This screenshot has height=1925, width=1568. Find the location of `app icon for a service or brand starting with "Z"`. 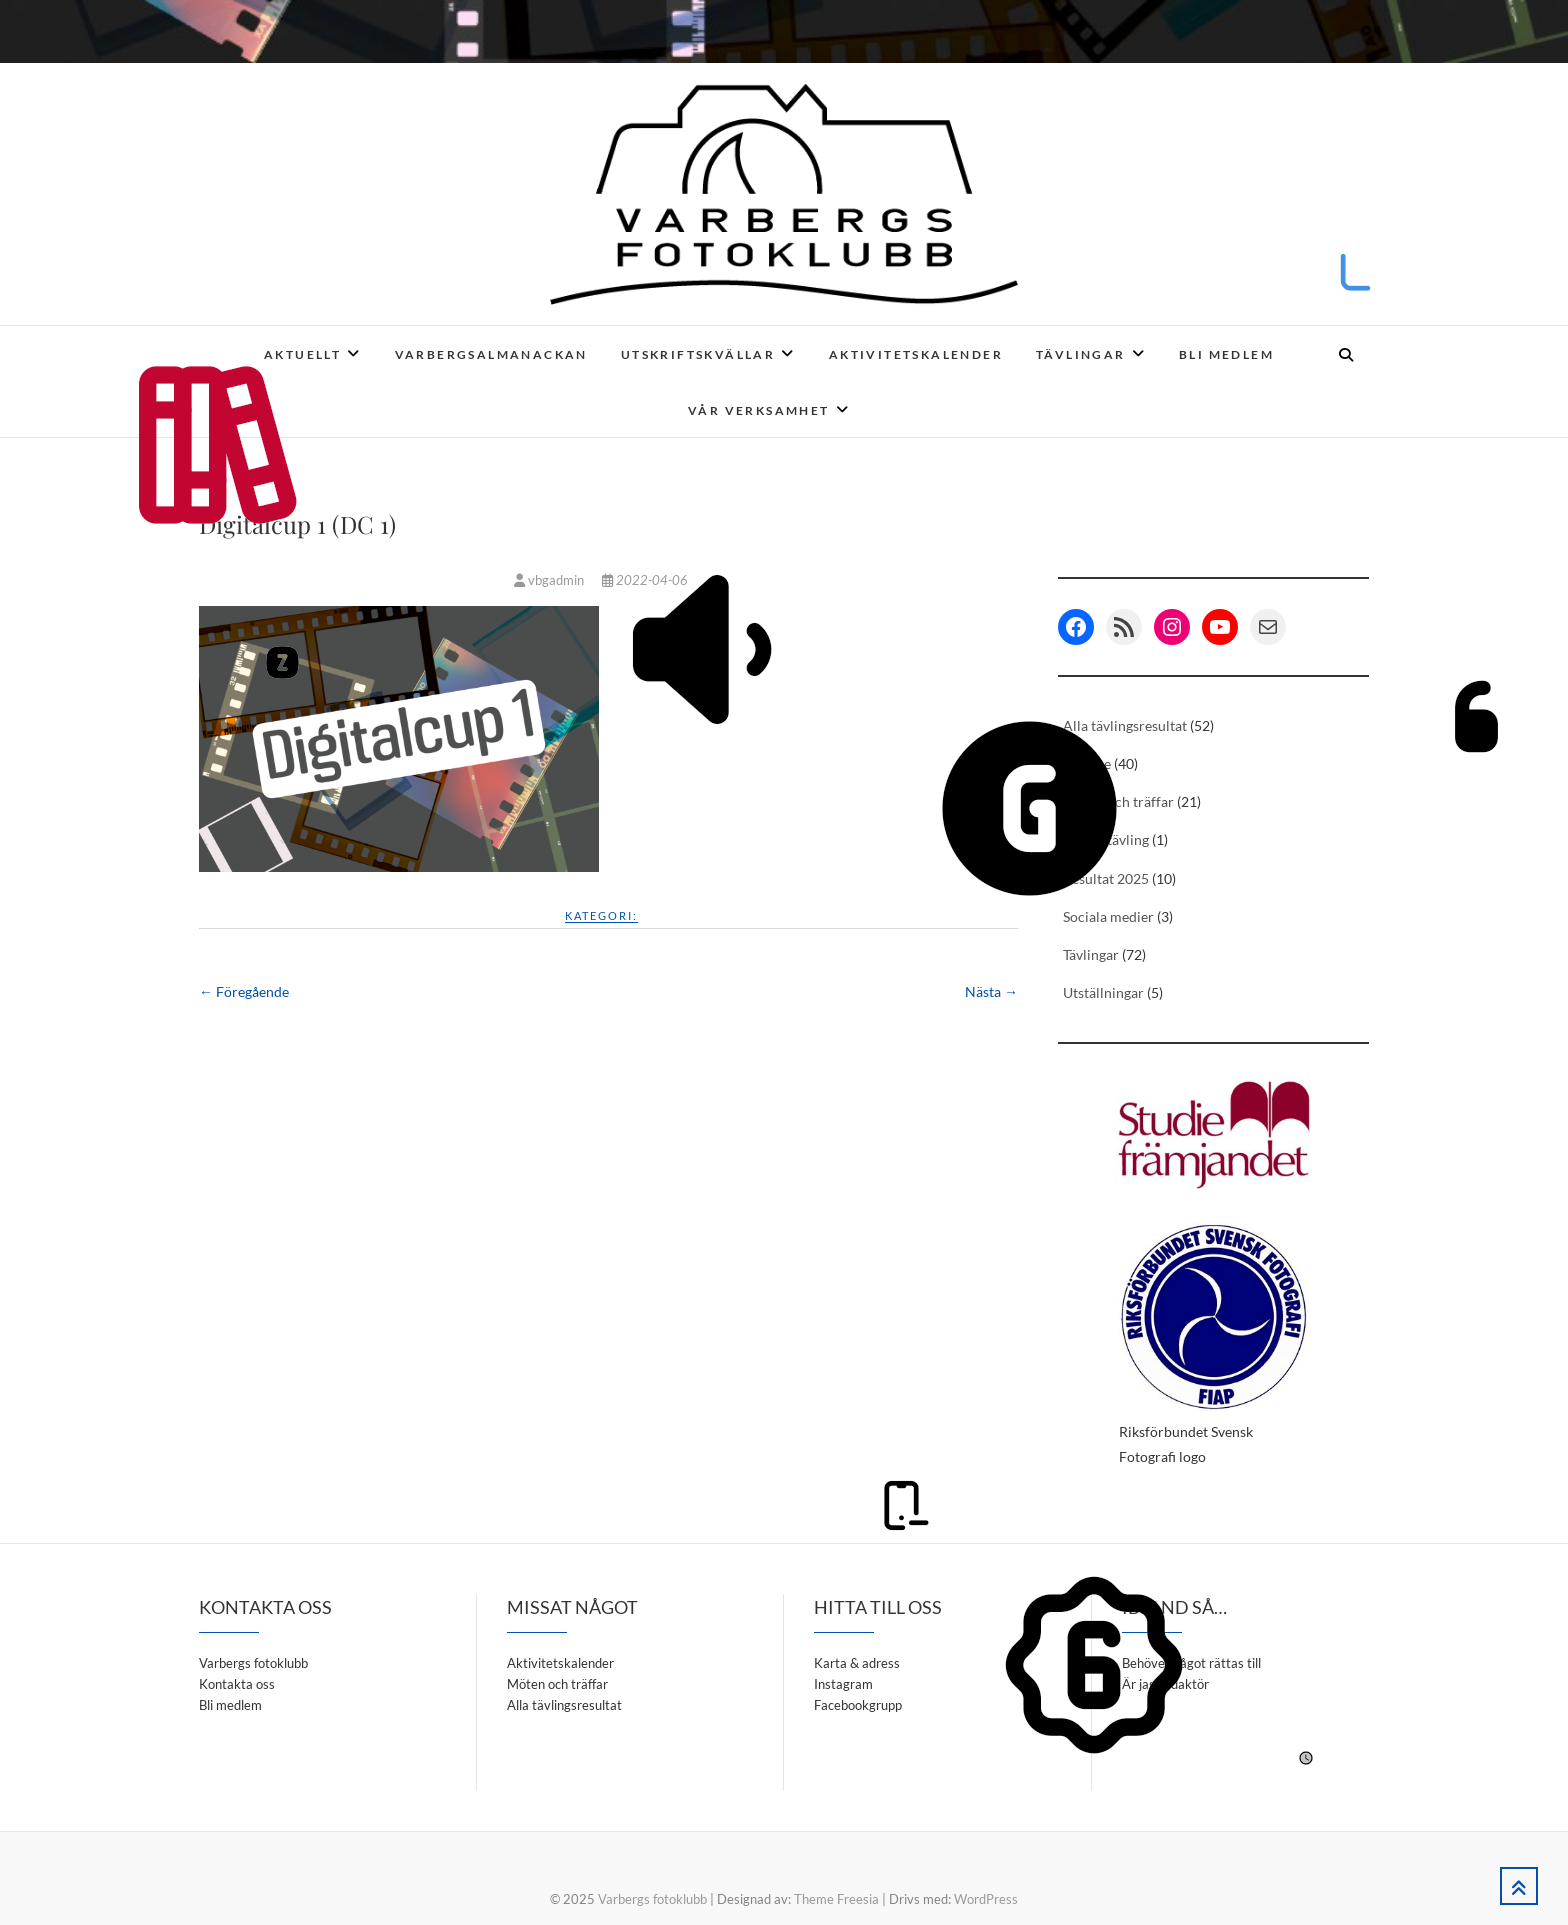

app icon for a service or brand starting with "Z" is located at coordinates (282, 662).